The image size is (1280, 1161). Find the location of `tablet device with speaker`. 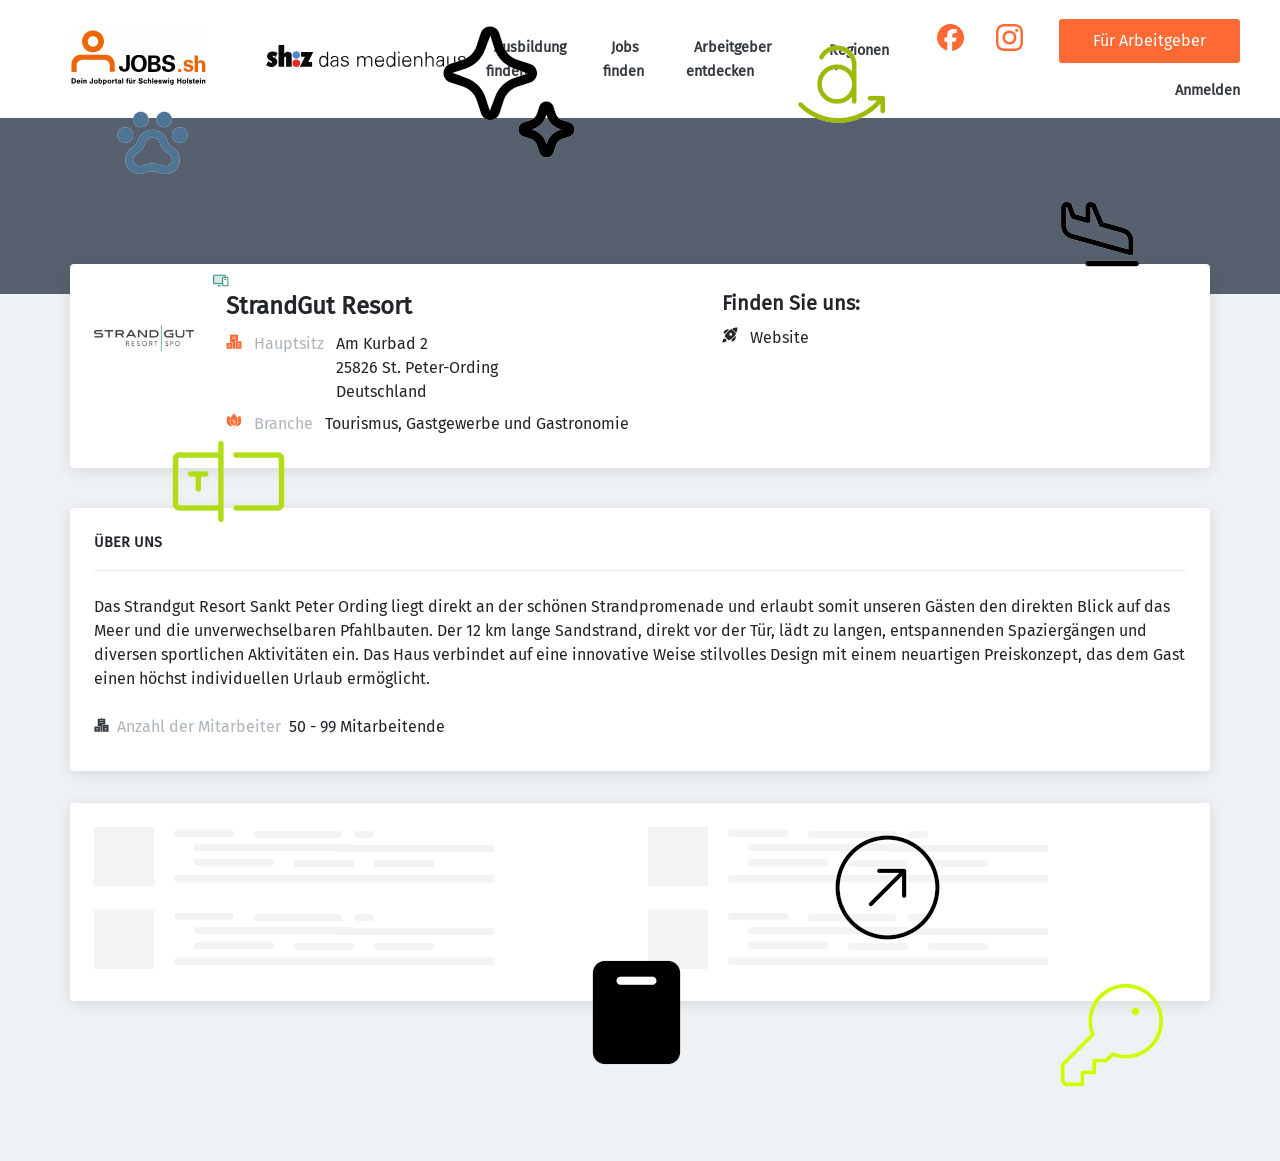

tablet device with speaker is located at coordinates (636, 1012).